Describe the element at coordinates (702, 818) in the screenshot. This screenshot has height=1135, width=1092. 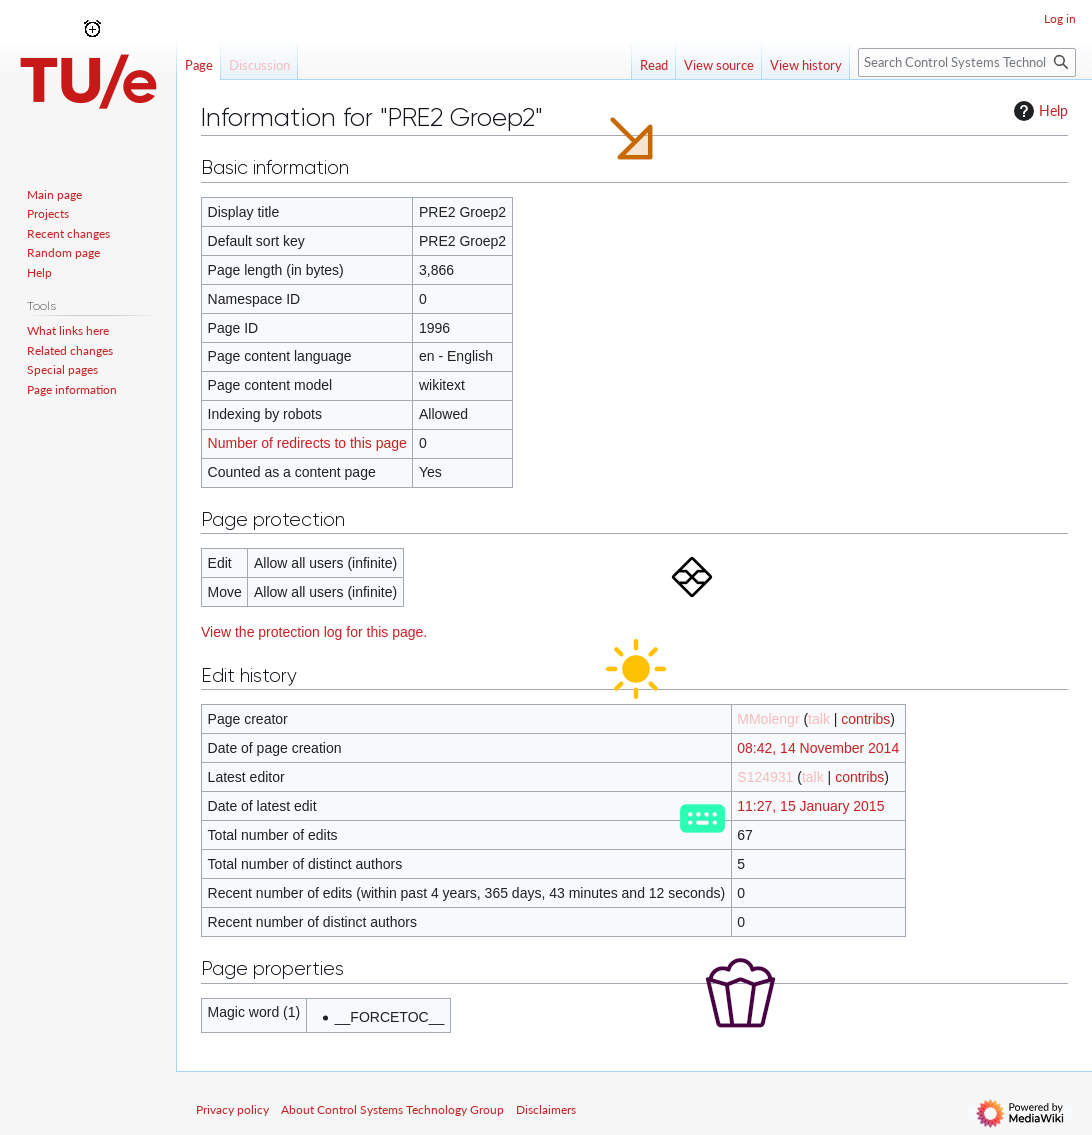
I see `open the on-screen keyboard` at that location.